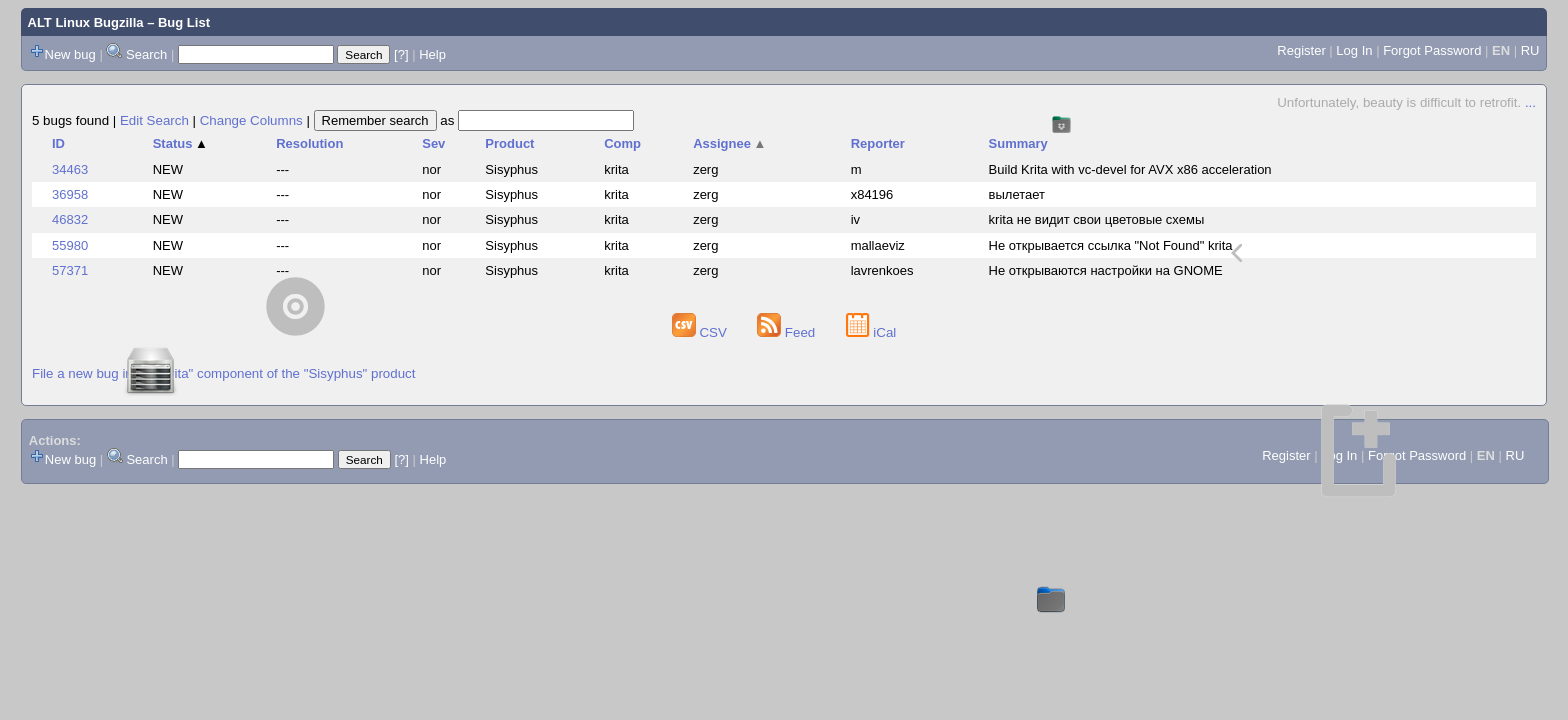  I want to click on go back to the previous screen, so click(1236, 253).